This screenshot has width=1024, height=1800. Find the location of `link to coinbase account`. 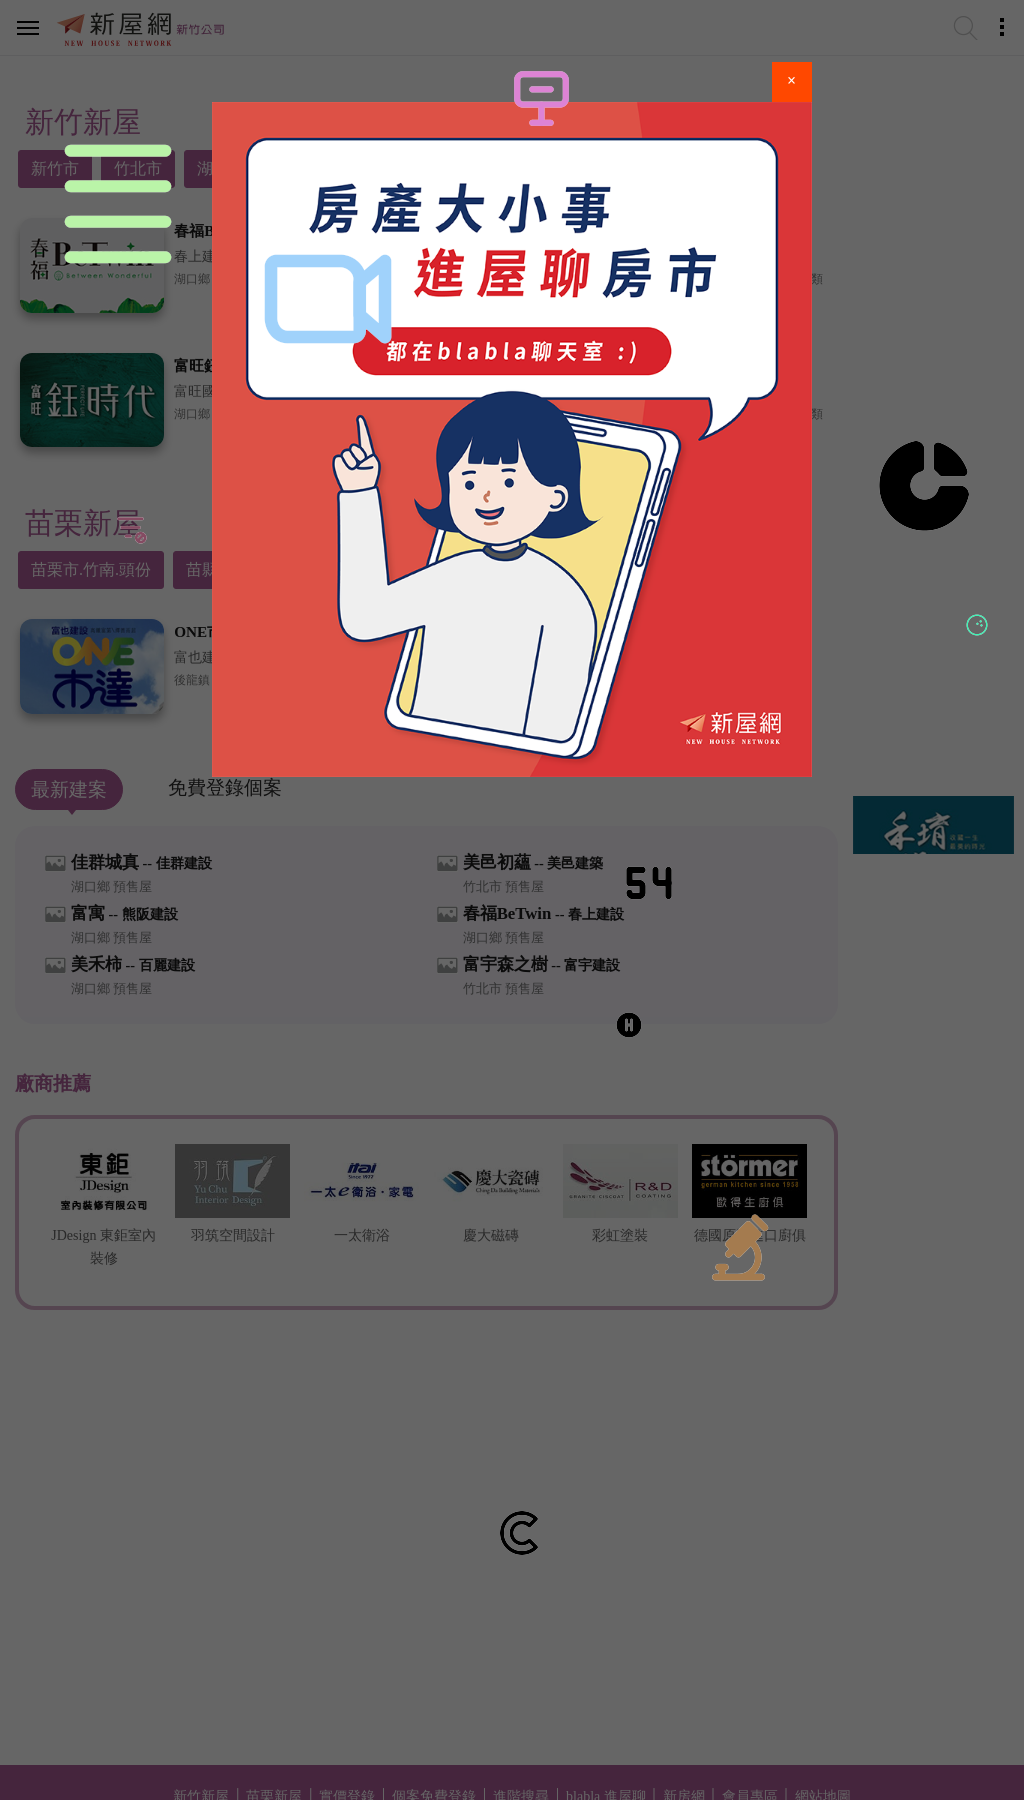

link to coinbase account is located at coordinates (520, 1533).